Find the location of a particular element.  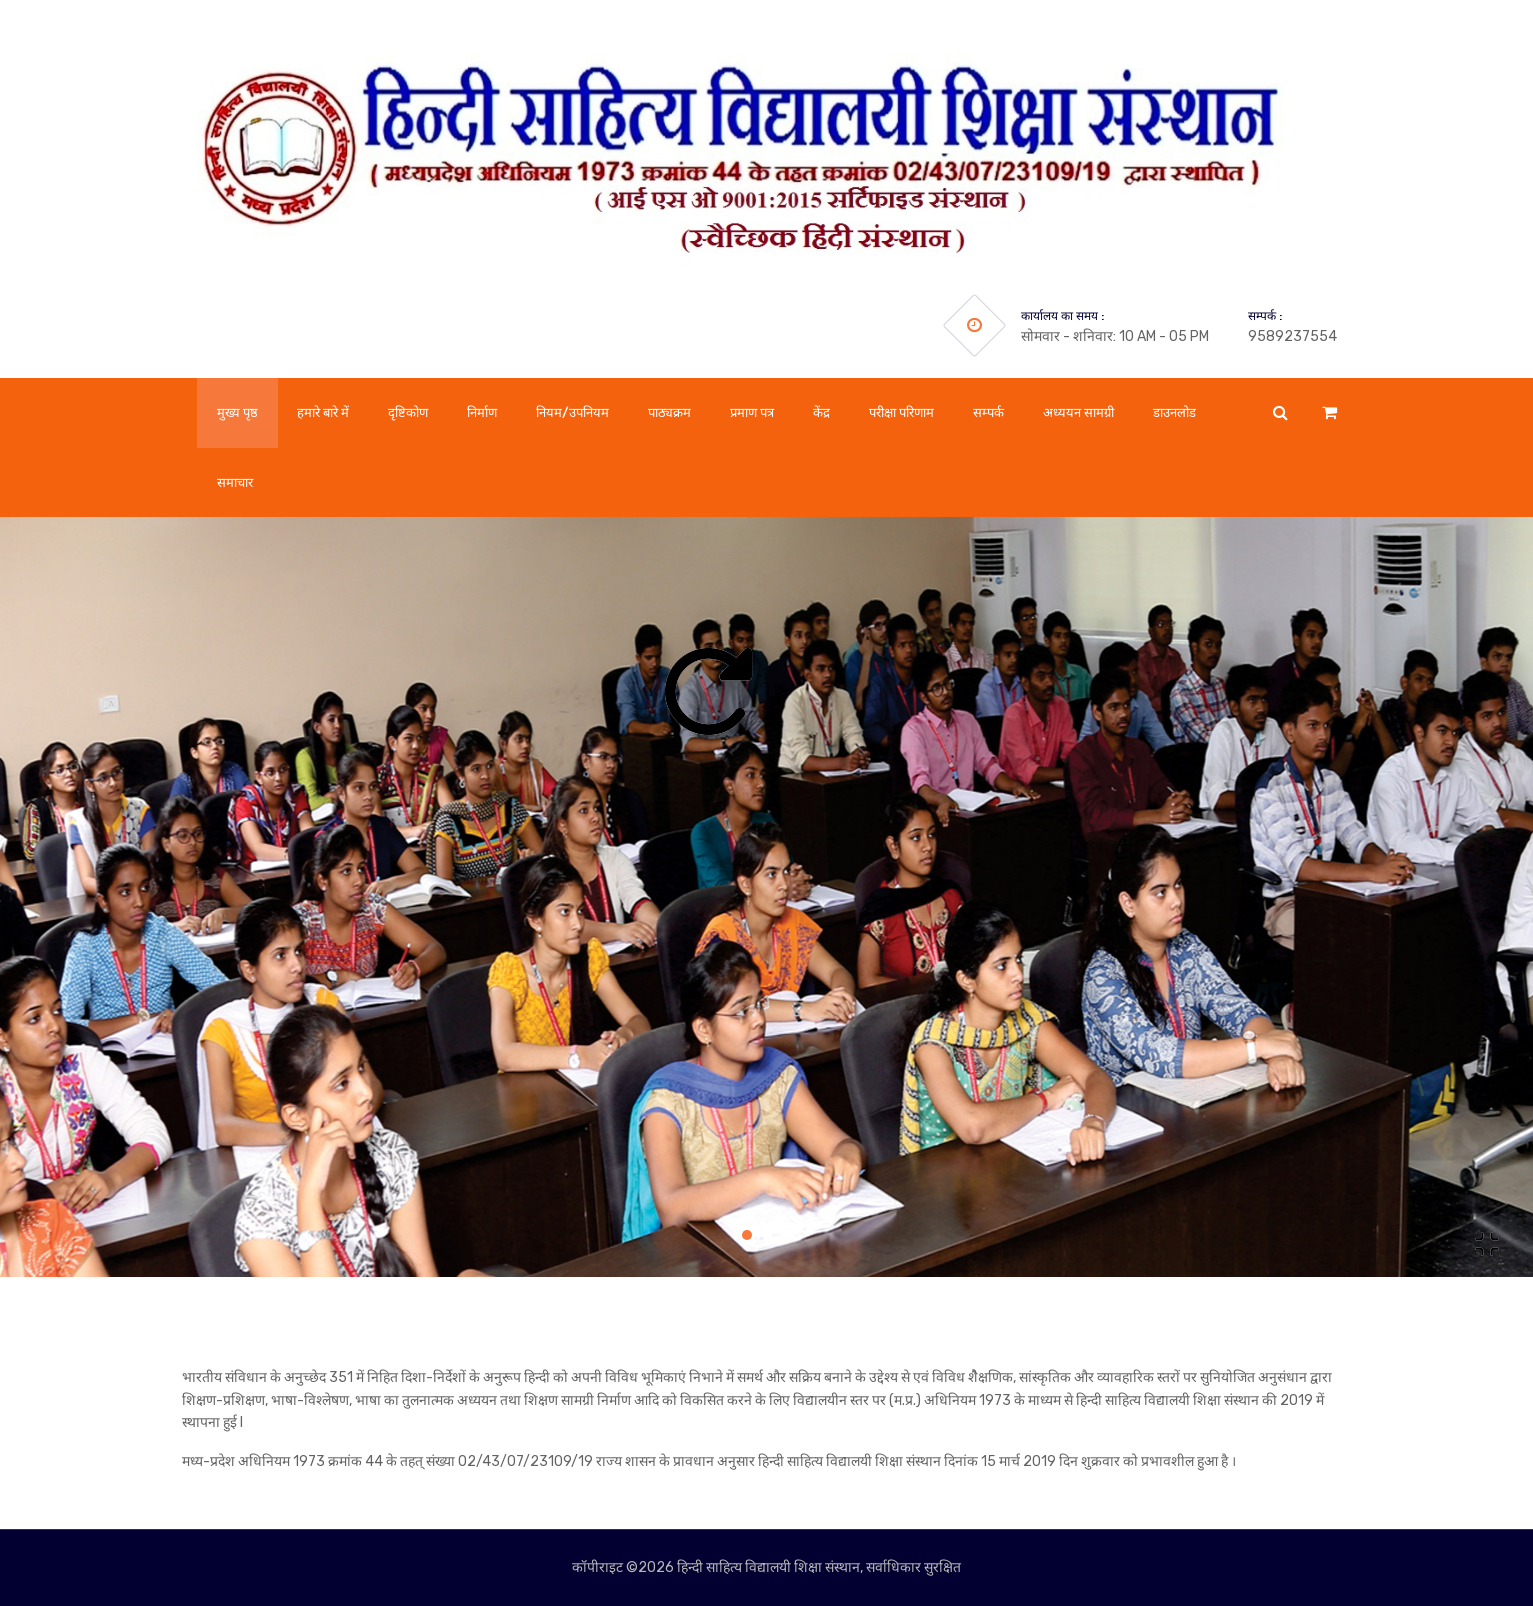

redo the last action is located at coordinates (708, 691).